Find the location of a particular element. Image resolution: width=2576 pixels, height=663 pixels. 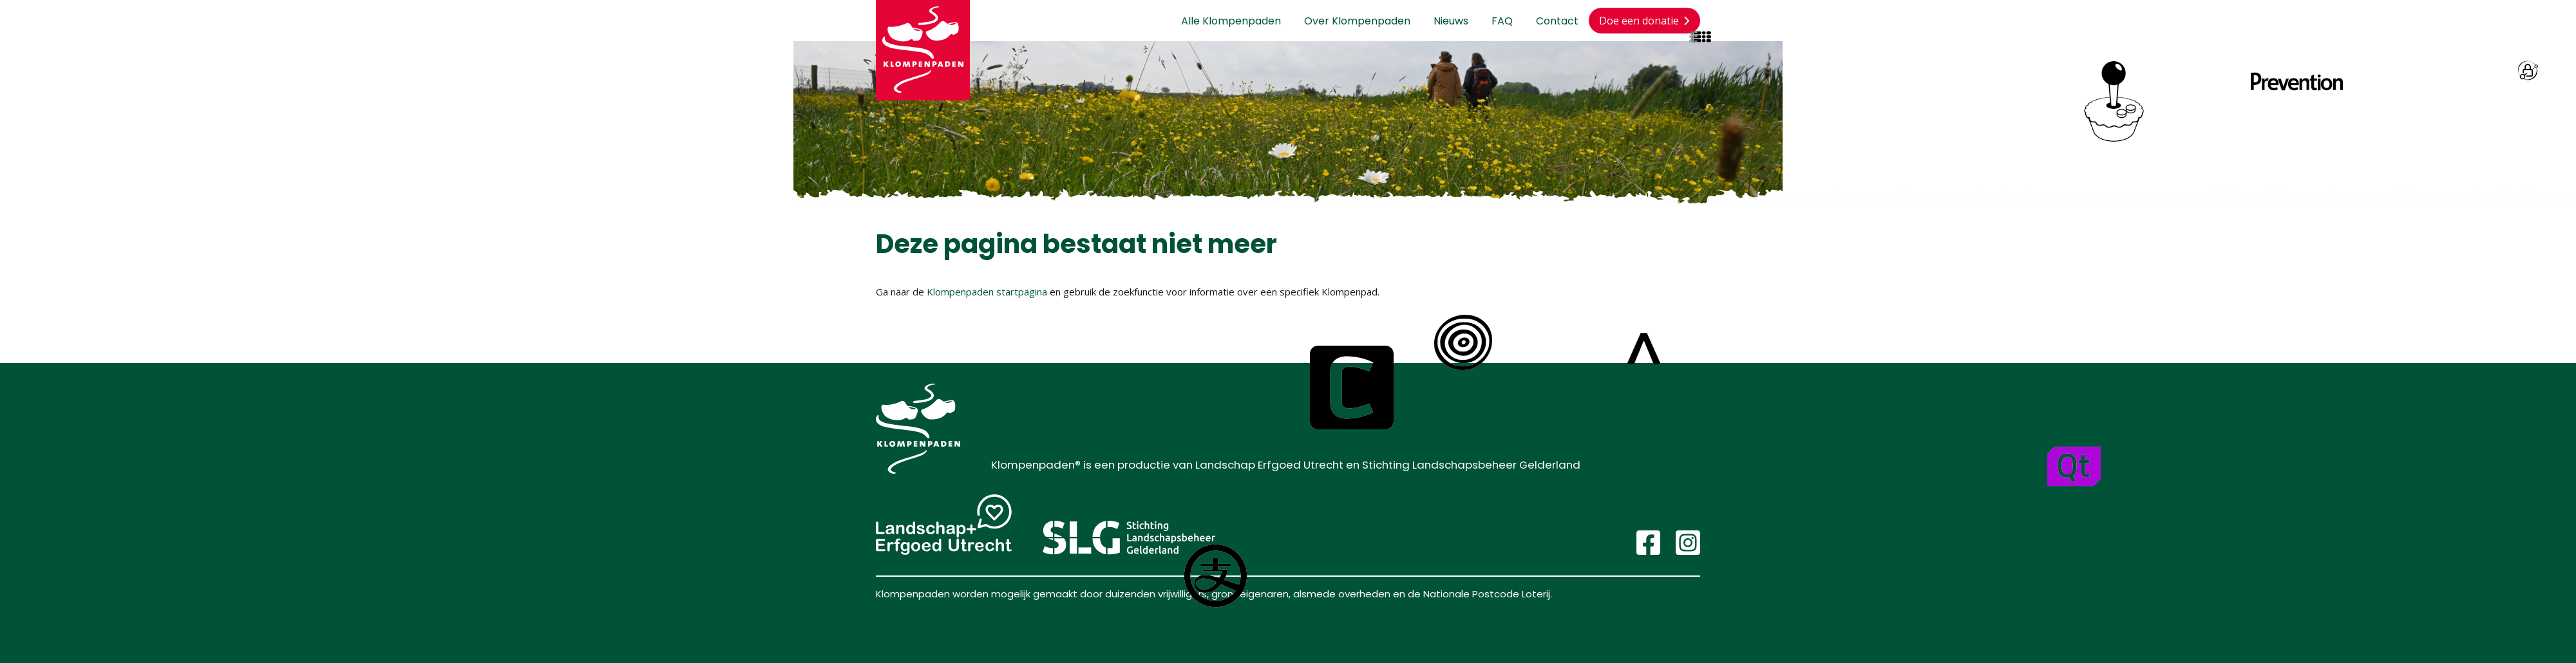

pay with alipay is located at coordinates (1215, 575).